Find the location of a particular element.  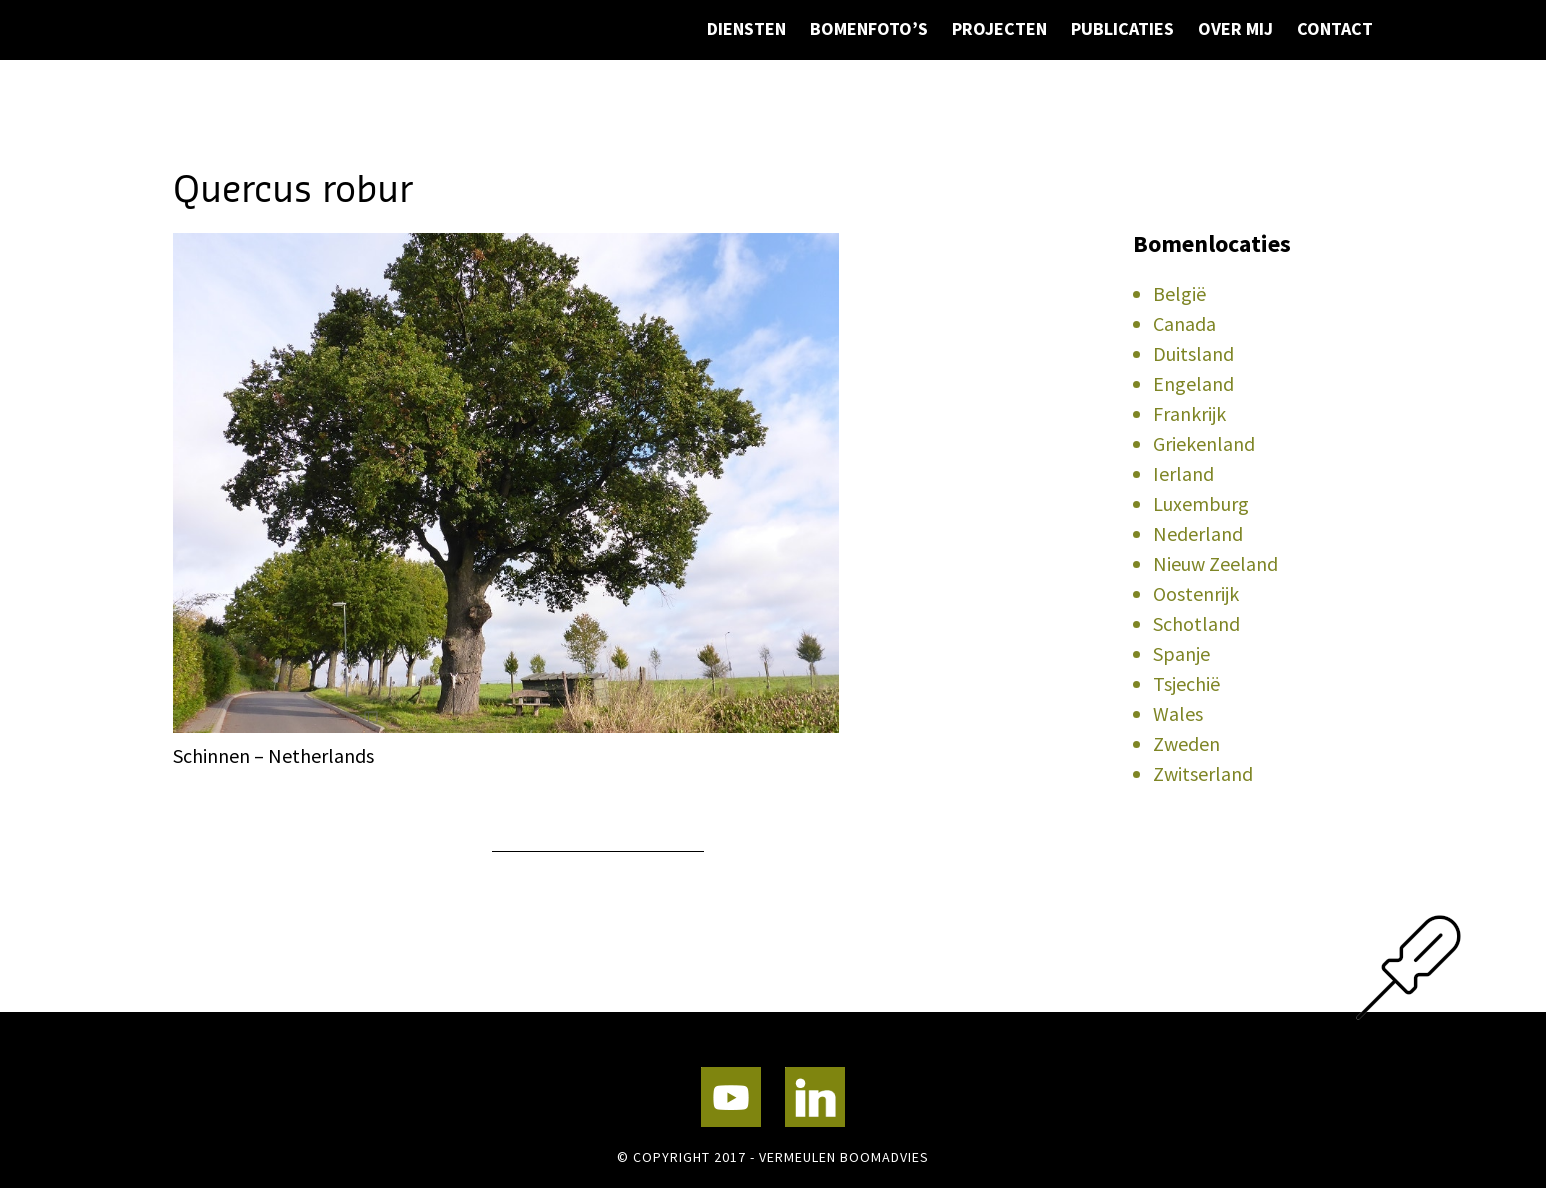

access settings or configuration options is located at coordinates (1408, 967).